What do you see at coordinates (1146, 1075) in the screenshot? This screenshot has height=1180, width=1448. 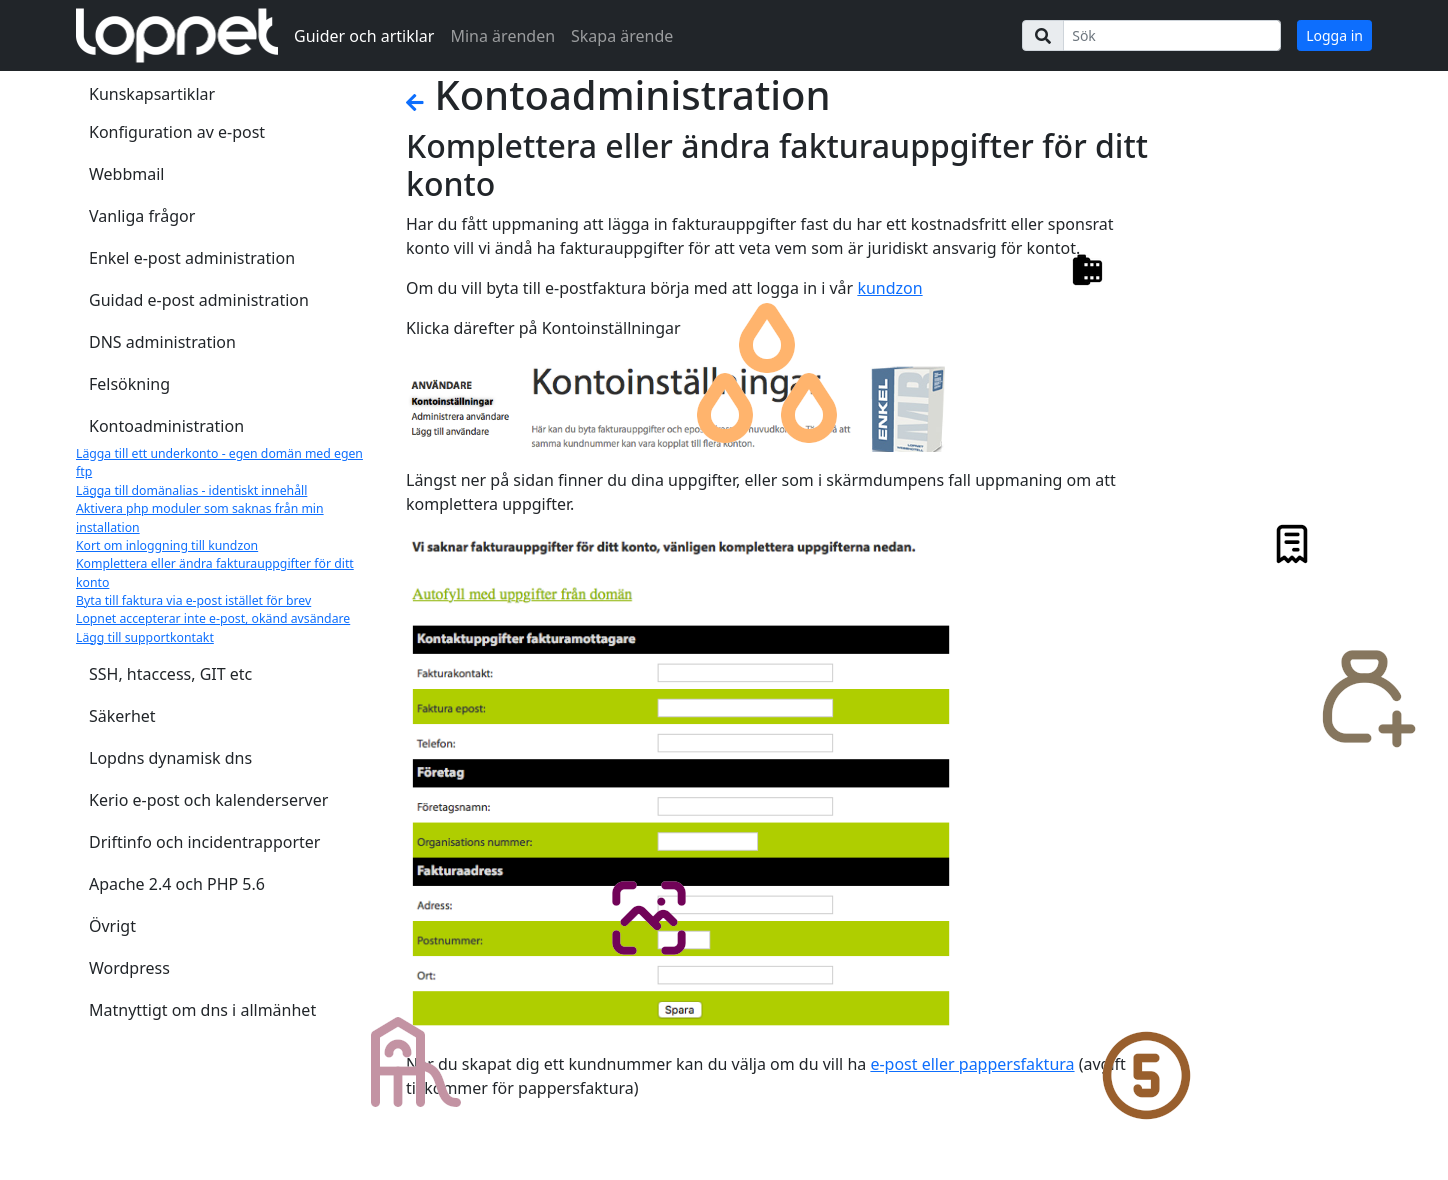 I see `step 5 in a multi-step process` at bounding box center [1146, 1075].